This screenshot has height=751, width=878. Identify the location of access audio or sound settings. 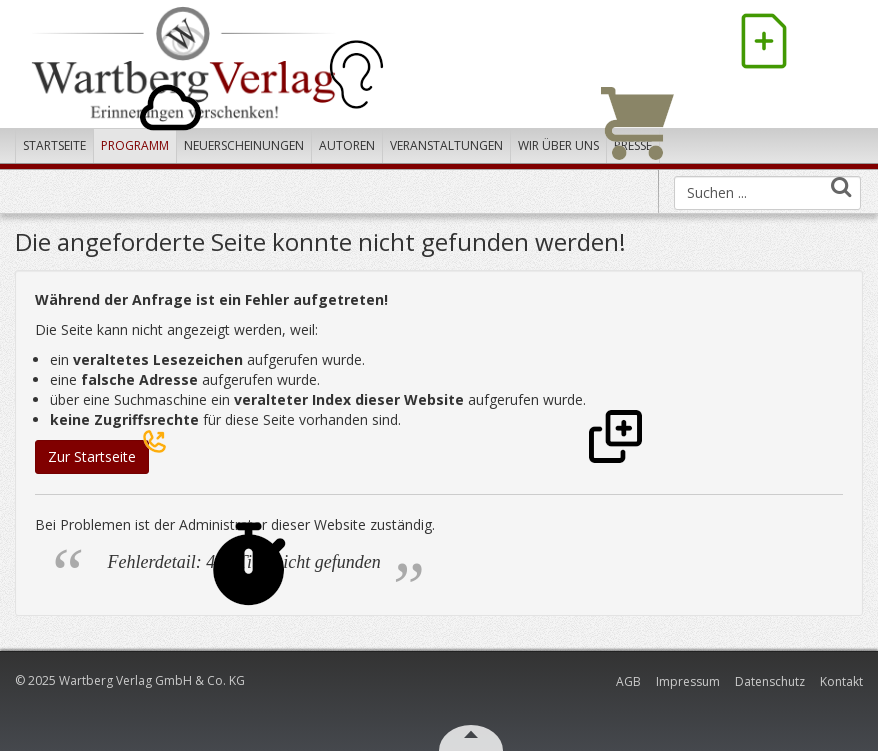
(356, 74).